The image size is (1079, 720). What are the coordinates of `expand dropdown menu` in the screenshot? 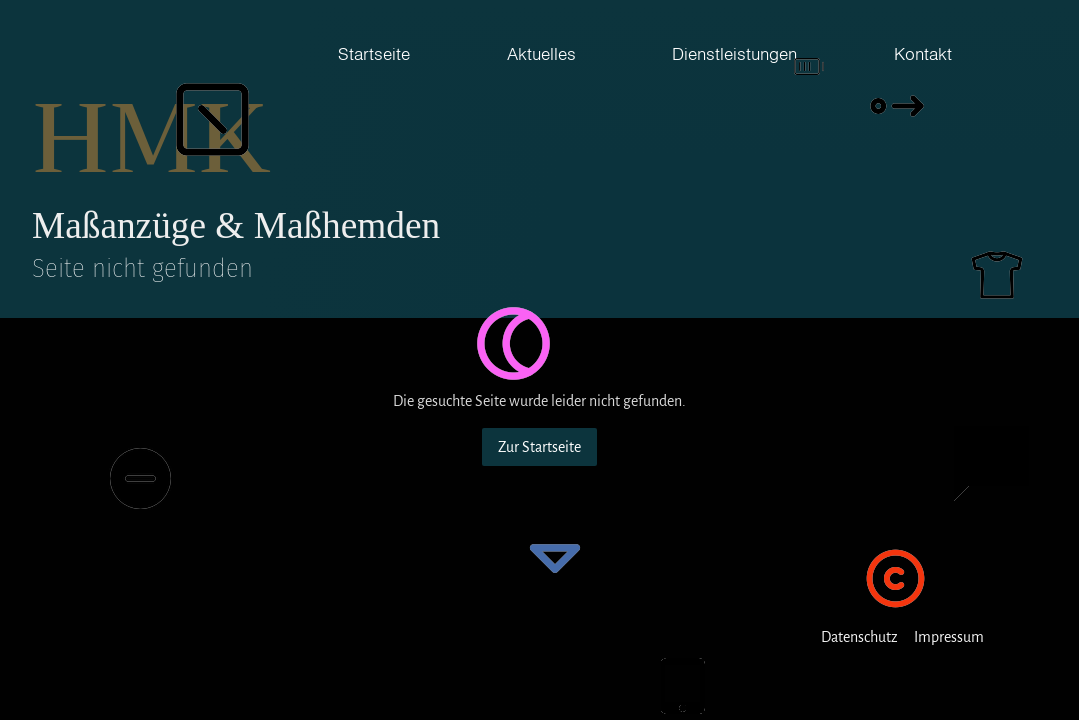 It's located at (555, 555).